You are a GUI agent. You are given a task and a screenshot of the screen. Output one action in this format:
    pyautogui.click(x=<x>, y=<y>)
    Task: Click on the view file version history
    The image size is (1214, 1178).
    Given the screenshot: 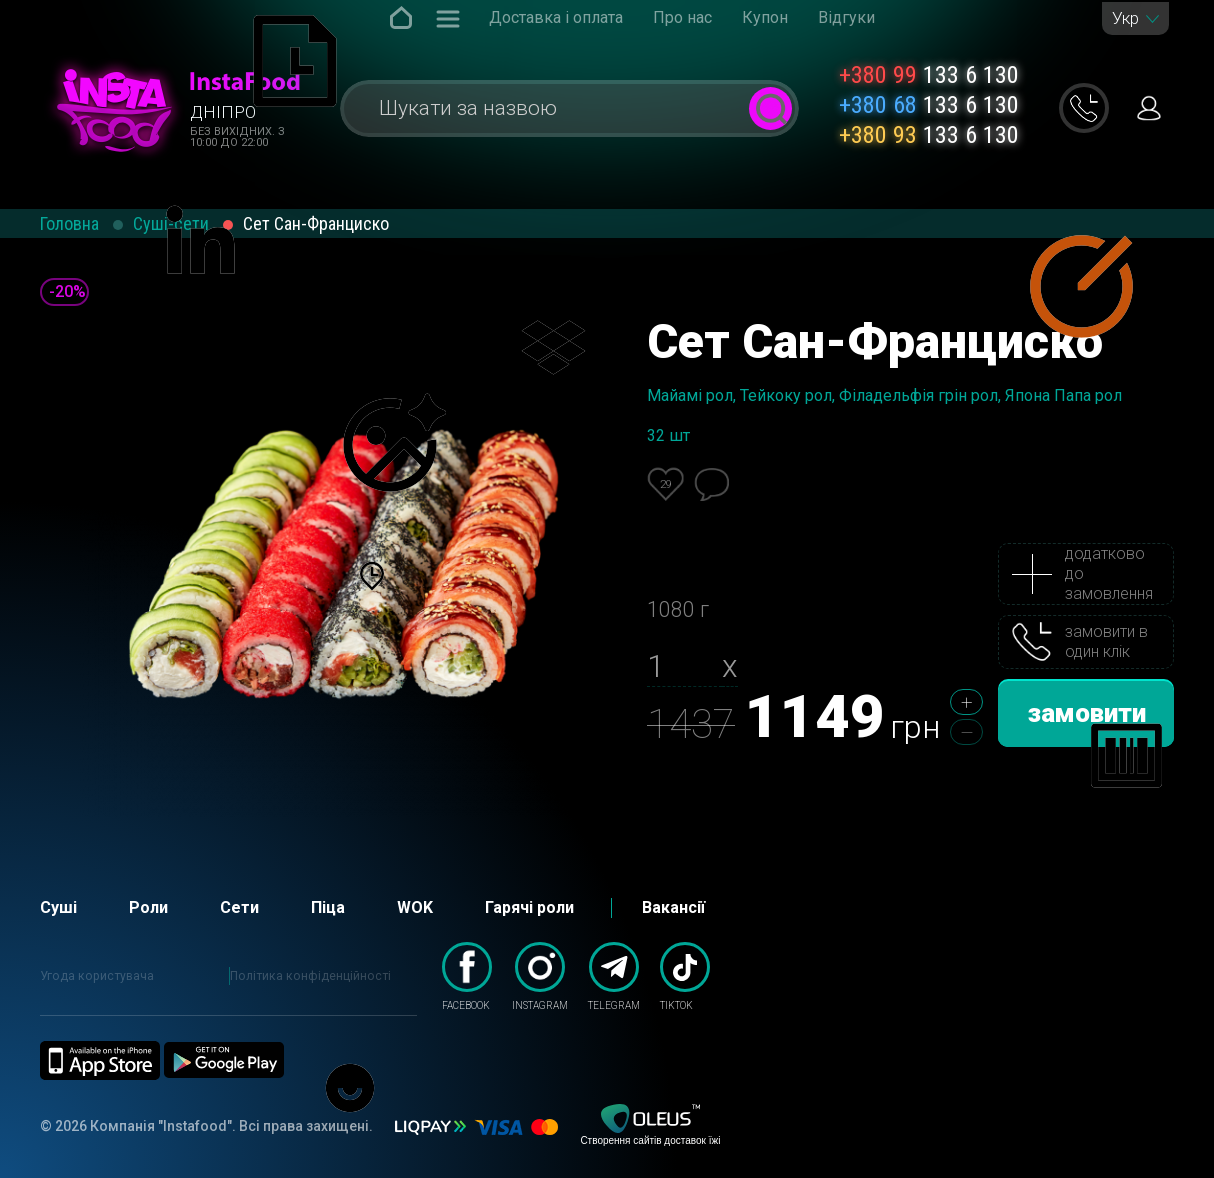 What is the action you would take?
    pyautogui.click(x=295, y=61)
    